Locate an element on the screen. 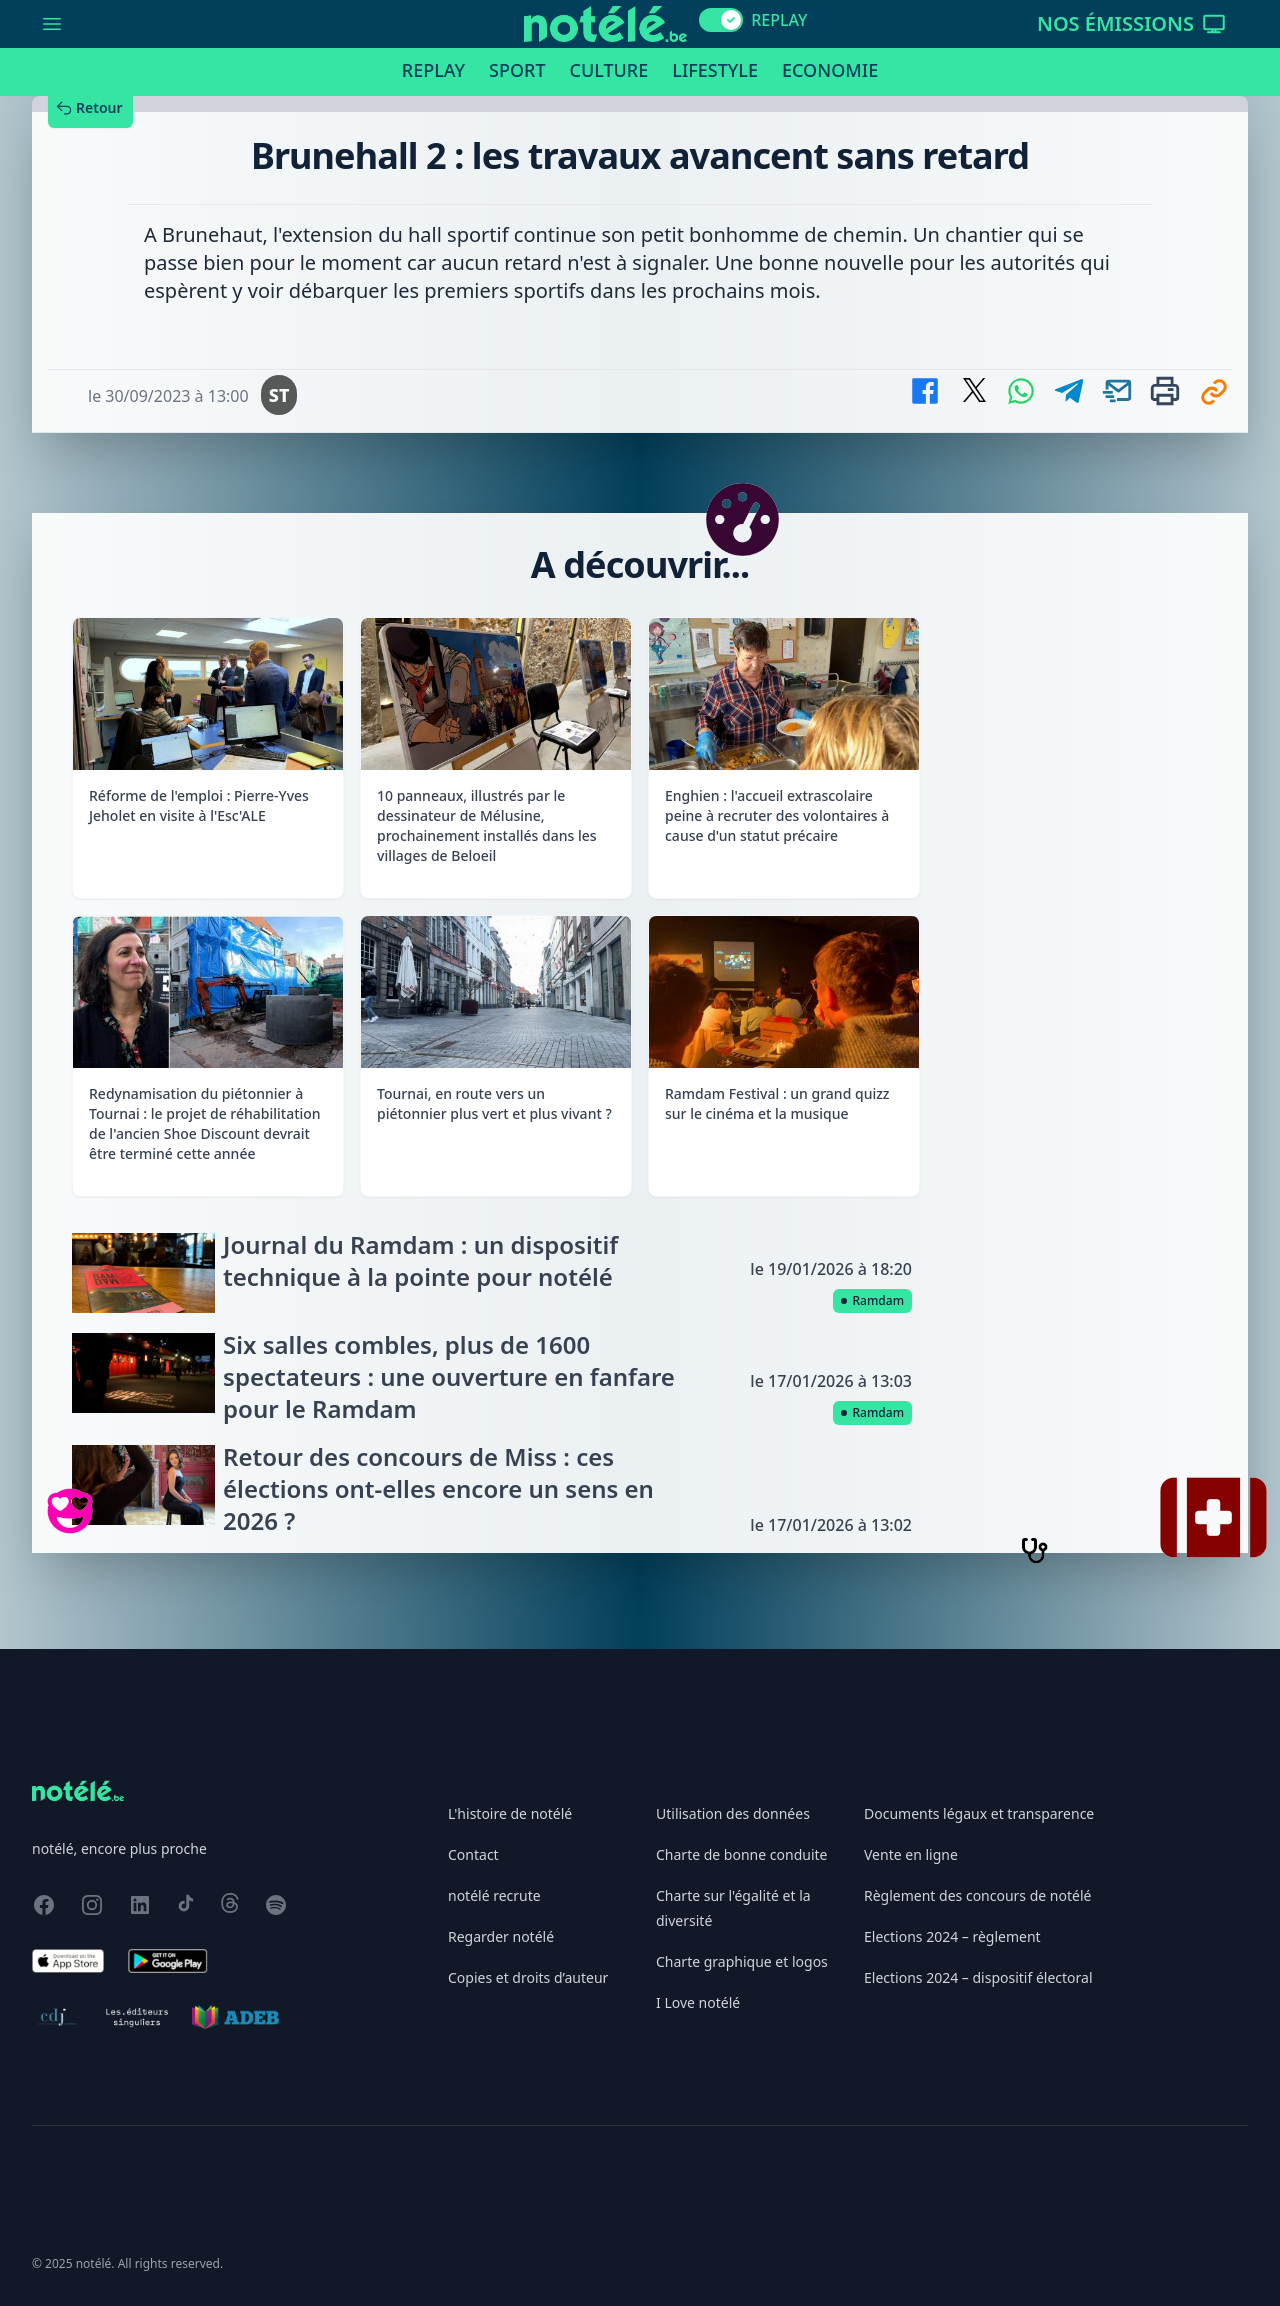 This screenshot has height=2306, width=1280. view performance or speed metrics is located at coordinates (742, 519).